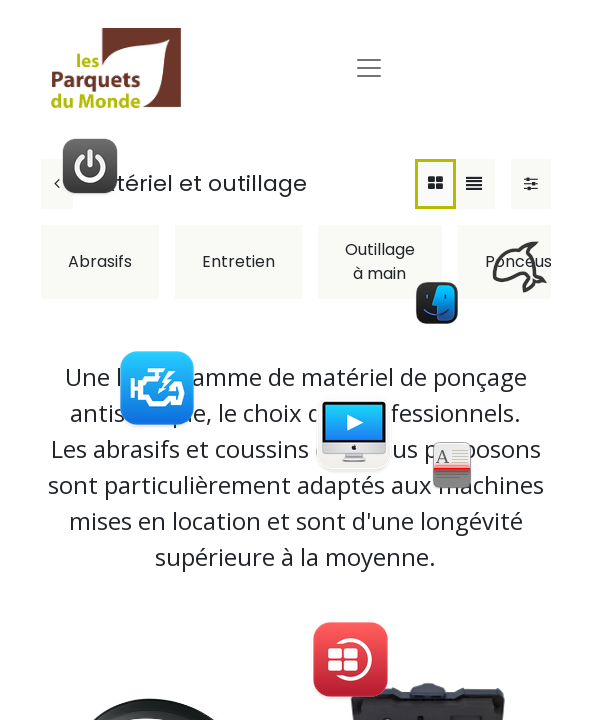 The width and height of the screenshot is (591, 720). I want to click on open budgie window previews app, so click(350, 659).